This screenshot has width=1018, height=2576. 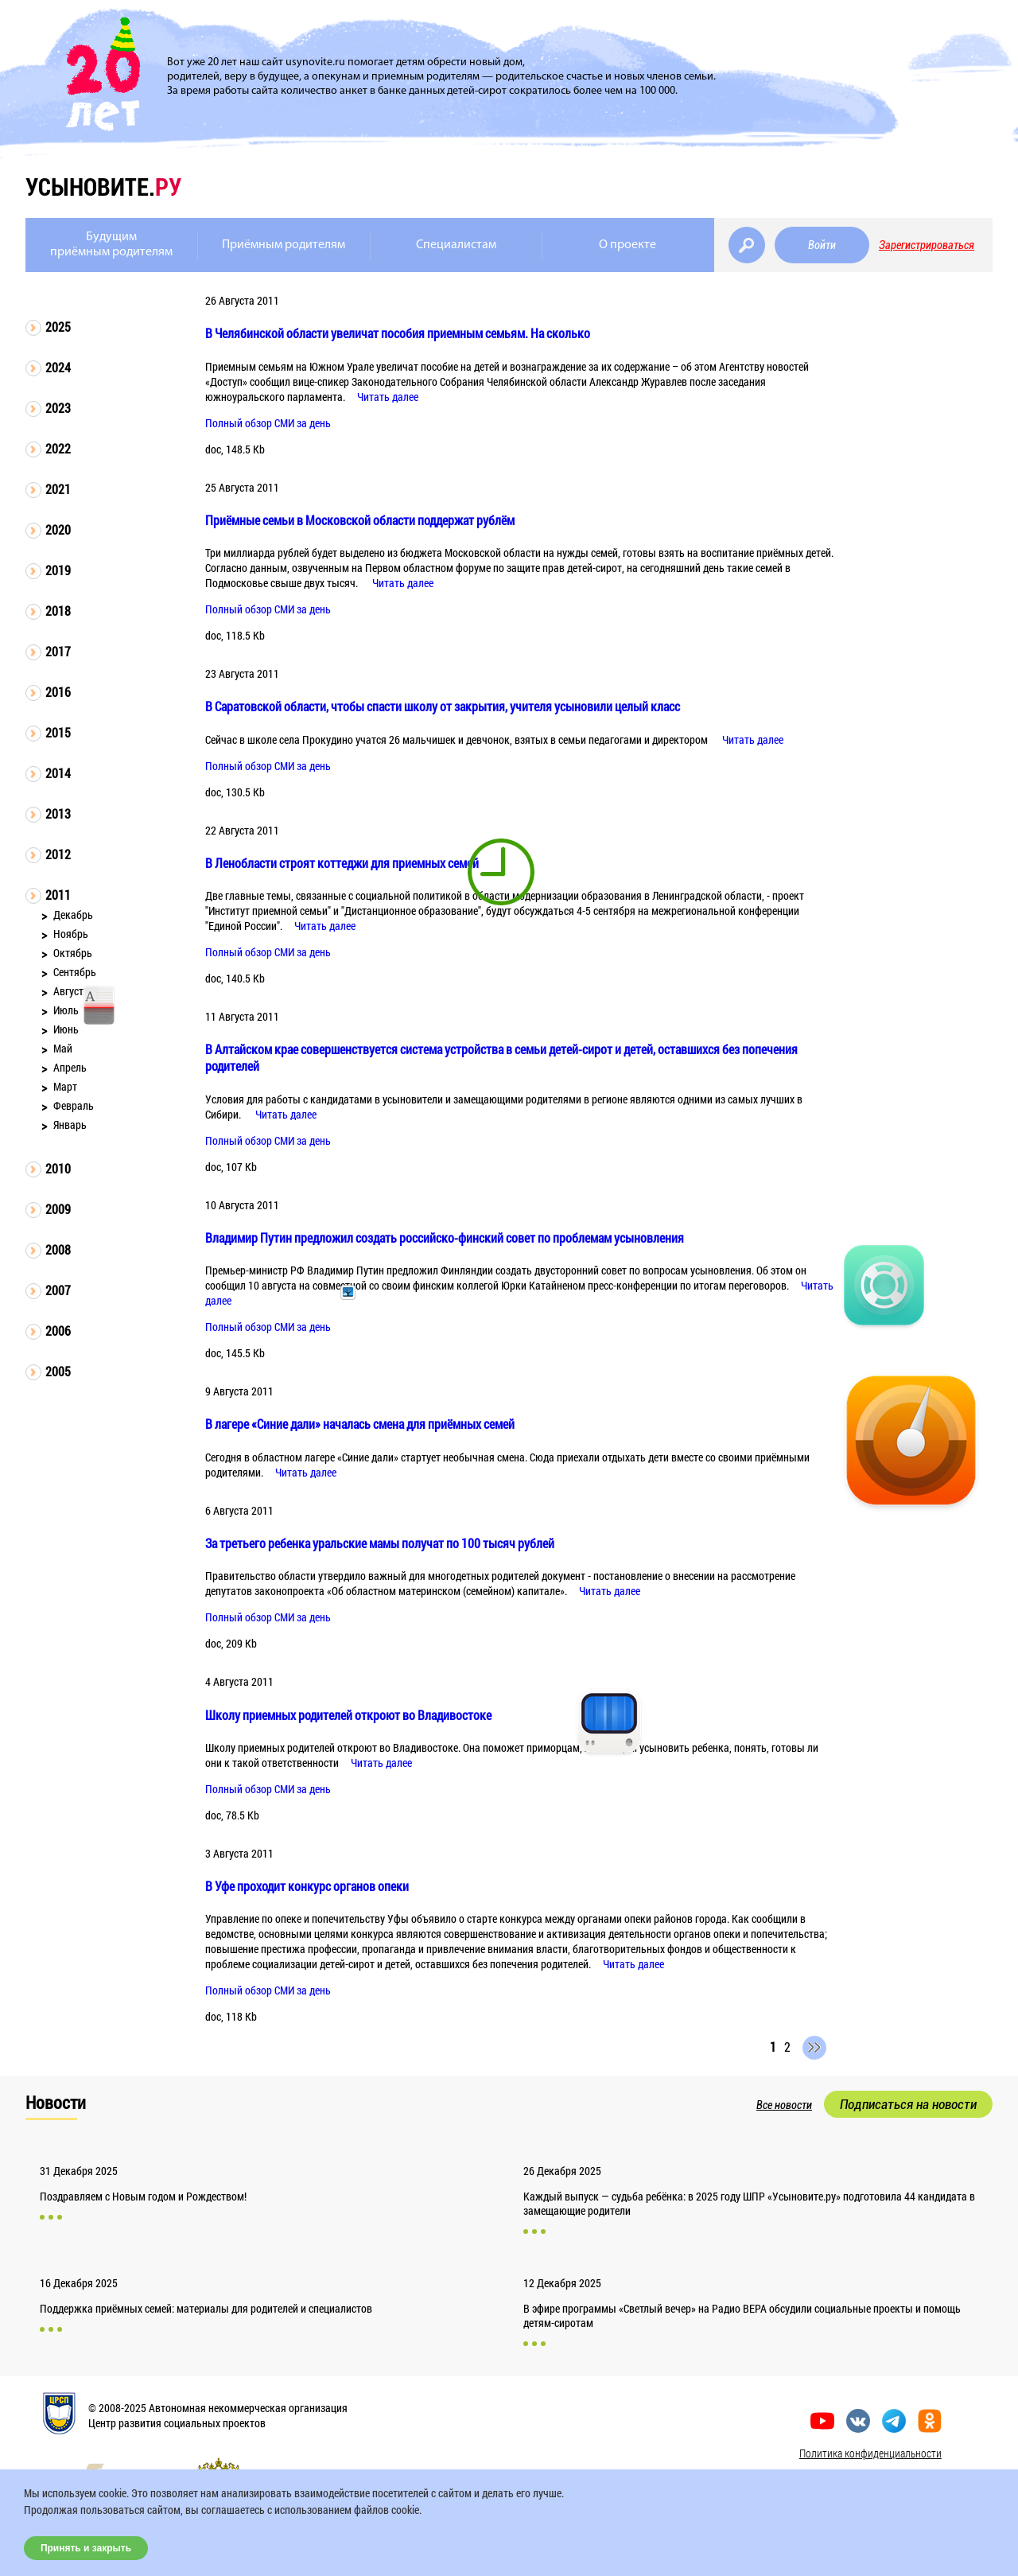 What do you see at coordinates (99, 1005) in the screenshot?
I see `open simple scan document scanner app` at bounding box center [99, 1005].